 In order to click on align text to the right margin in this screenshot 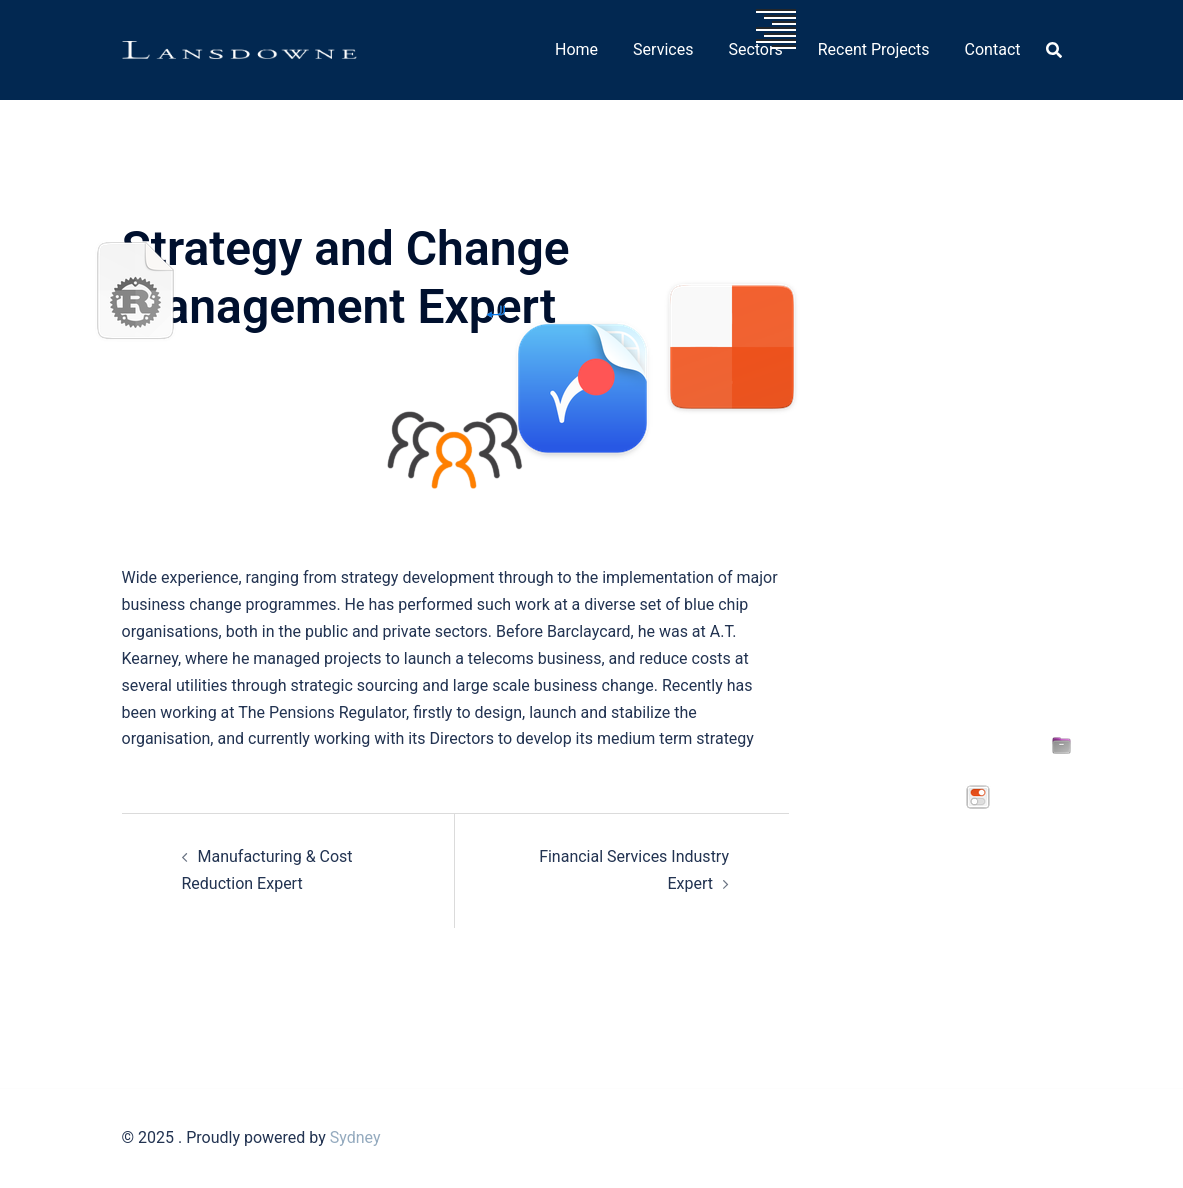, I will do `click(776, 29)`.